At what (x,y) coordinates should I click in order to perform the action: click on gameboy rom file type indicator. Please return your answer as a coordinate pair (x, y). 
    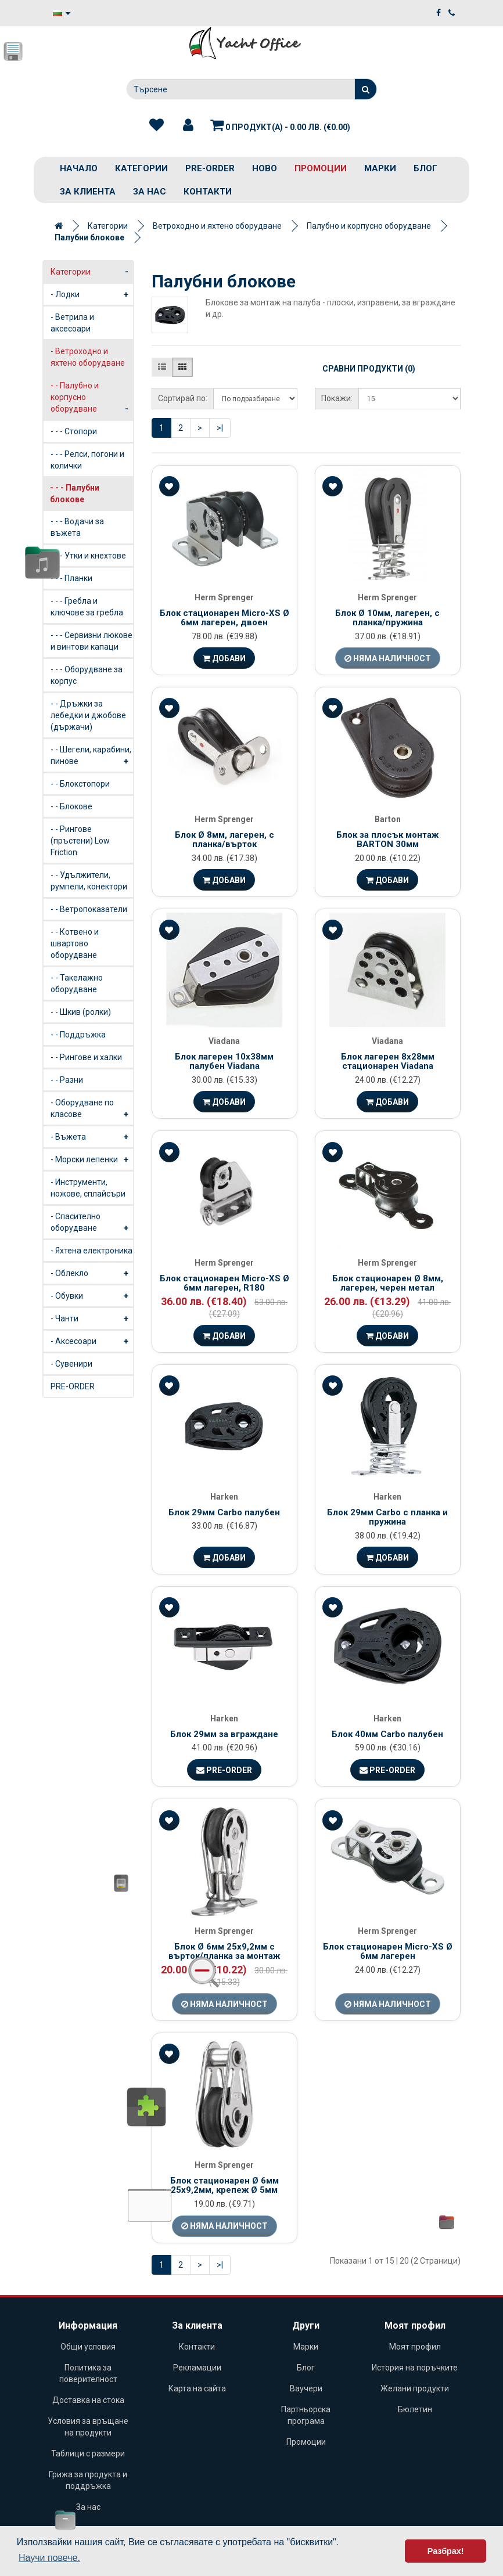
    Looking at the image, I should click on (121, 1883).